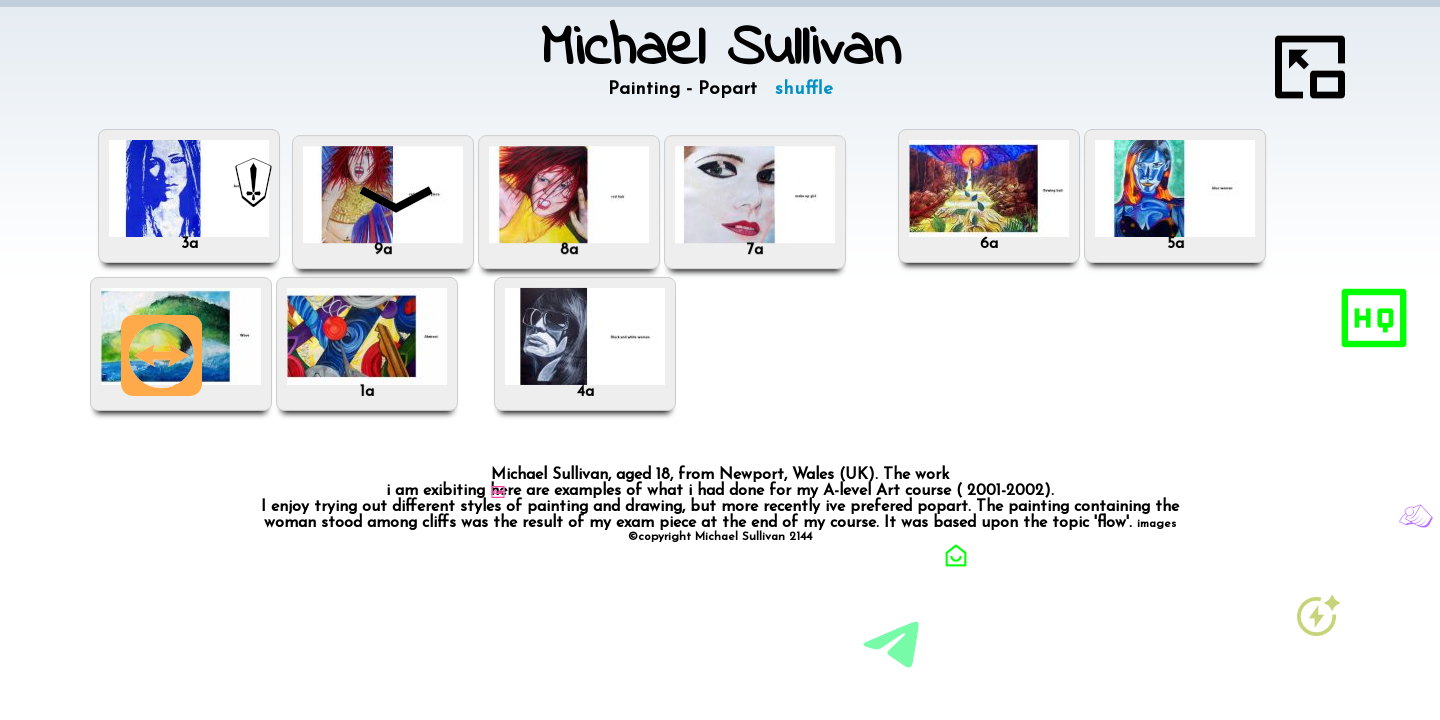 The width and height of the screenshot is (1440, 720). Describe the element at coordinates (498, 492) in the screenshot. I see `play or access cassette tape audio` at that location.